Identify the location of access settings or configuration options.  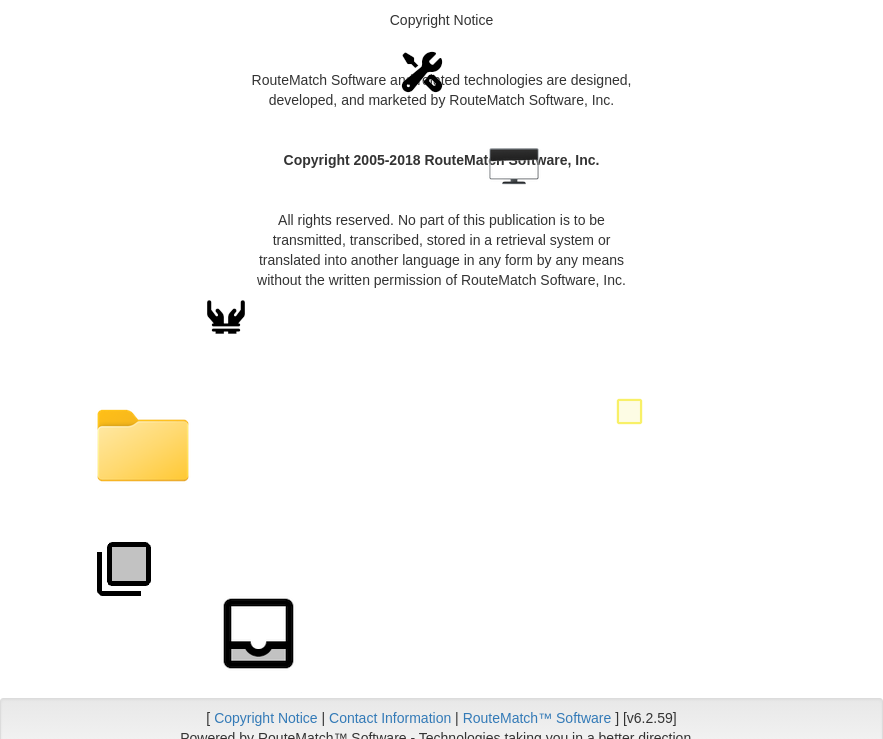
(422, 72).